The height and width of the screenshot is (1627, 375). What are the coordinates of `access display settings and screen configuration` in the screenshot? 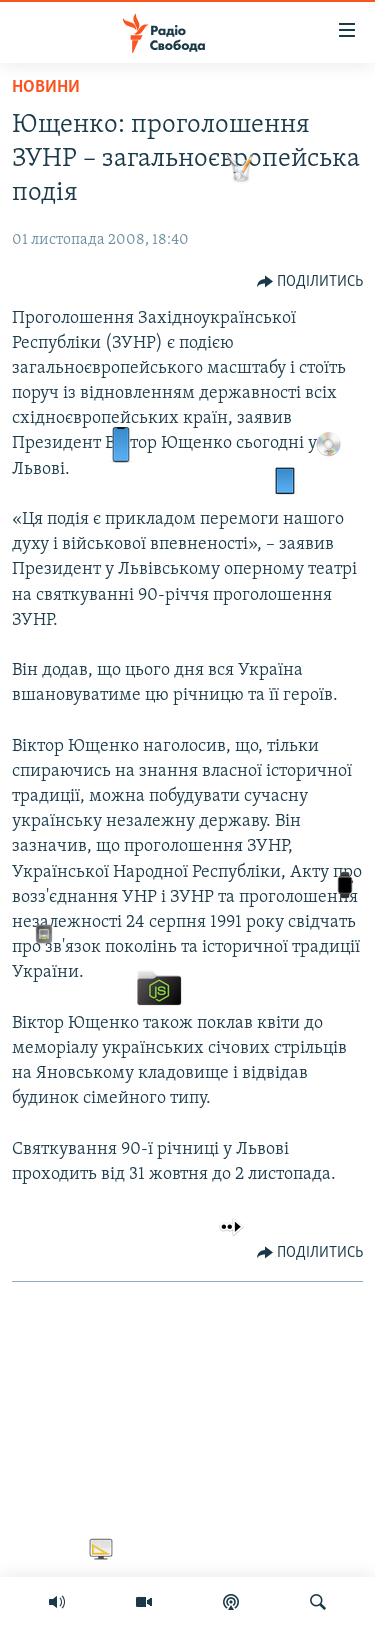 It's located at (101, 1549).